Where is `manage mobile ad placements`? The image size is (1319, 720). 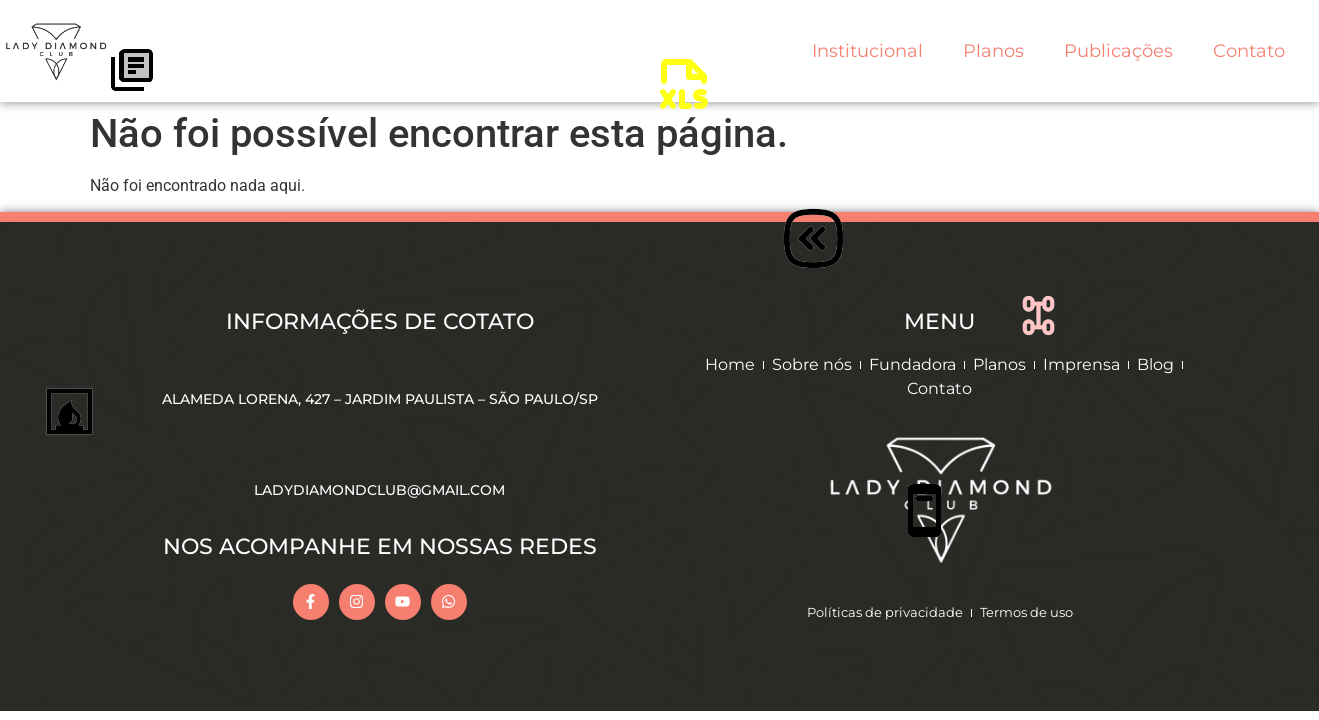 manage mobile ad placements is located at coordinates (924, 510).